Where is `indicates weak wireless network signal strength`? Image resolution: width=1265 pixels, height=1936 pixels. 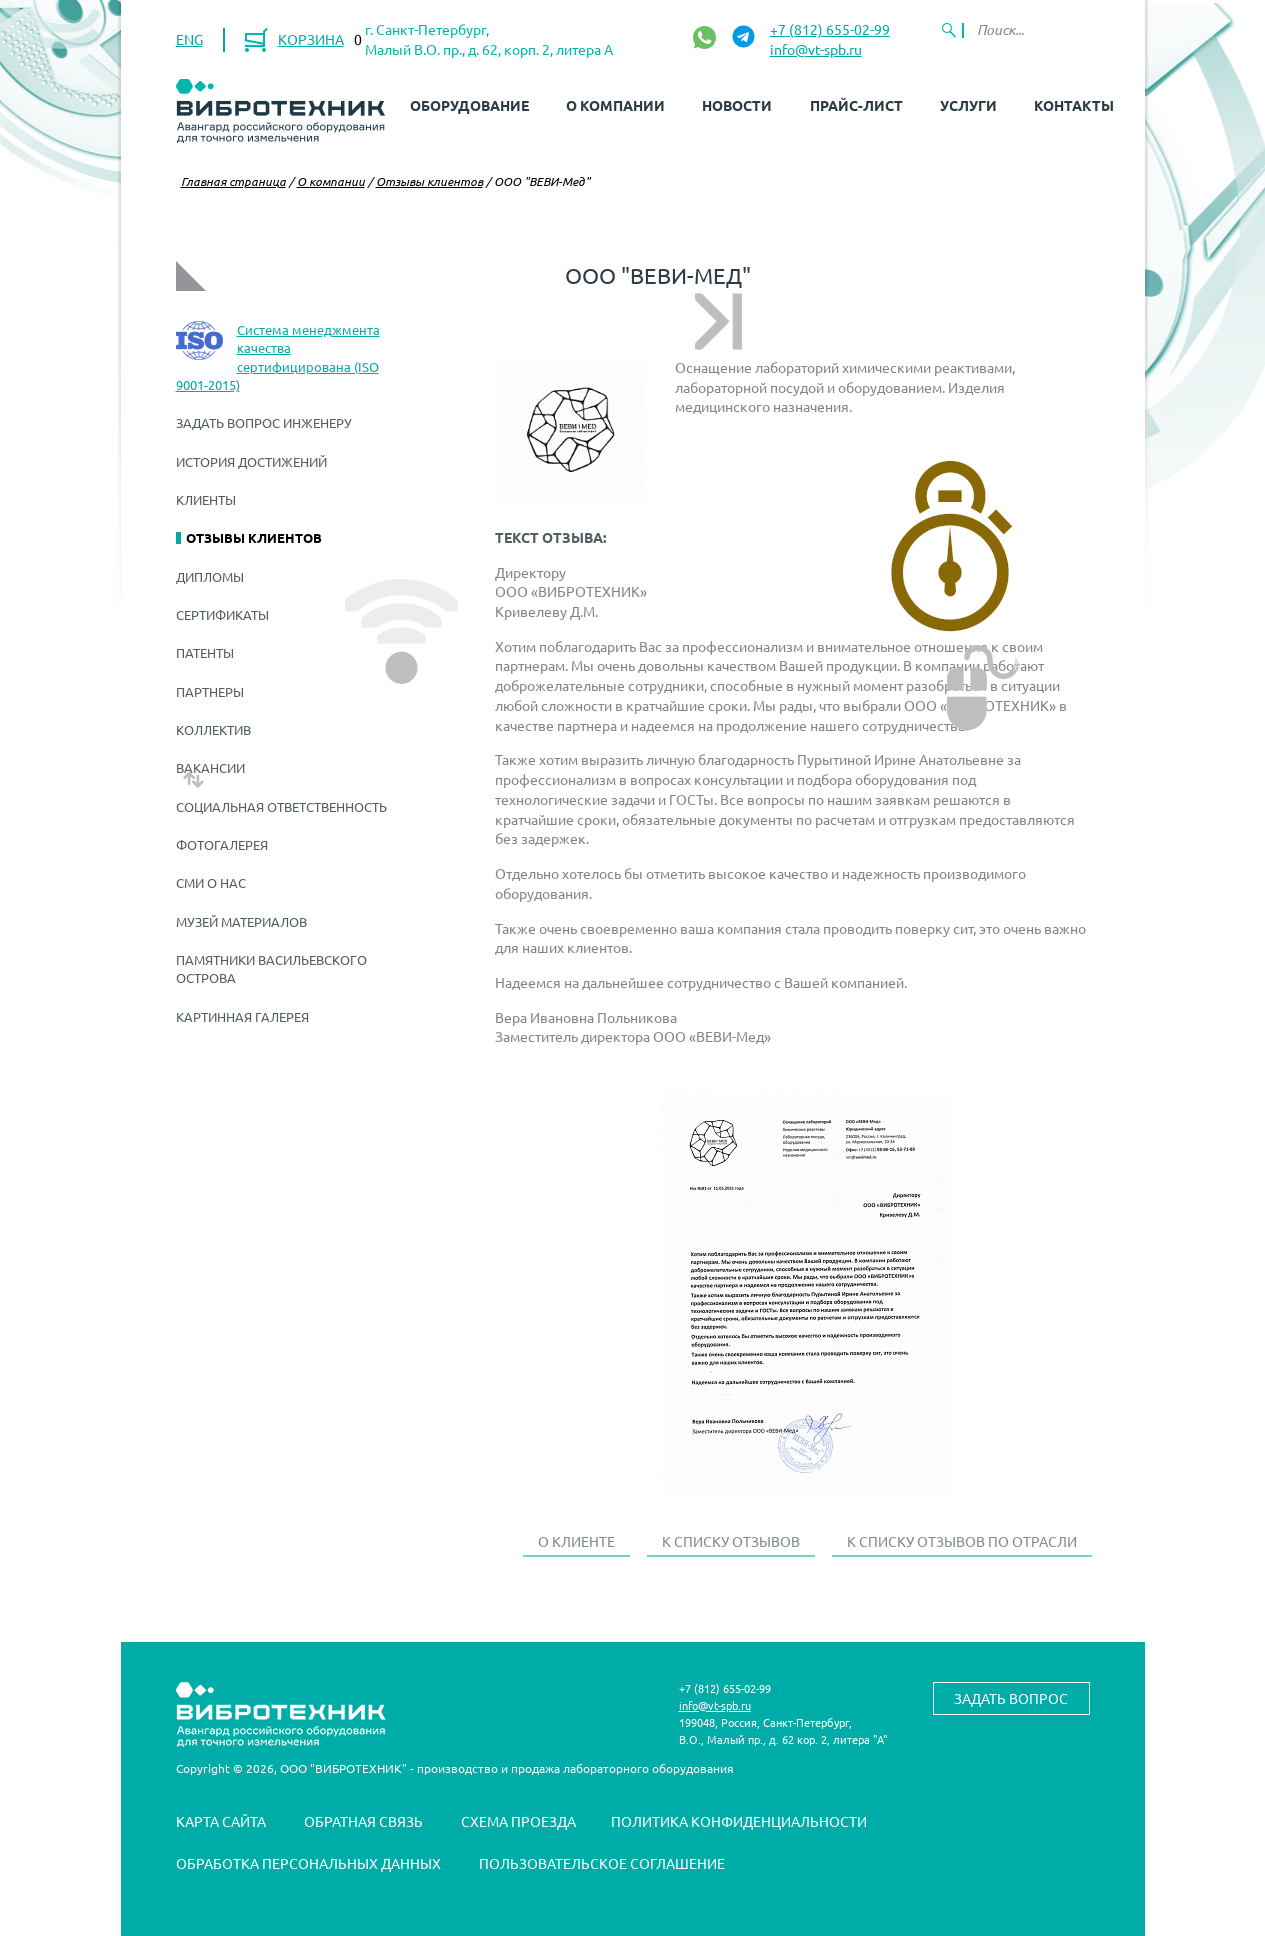
indicates weak wireless network signal strength is located at coordinates (401, 627).